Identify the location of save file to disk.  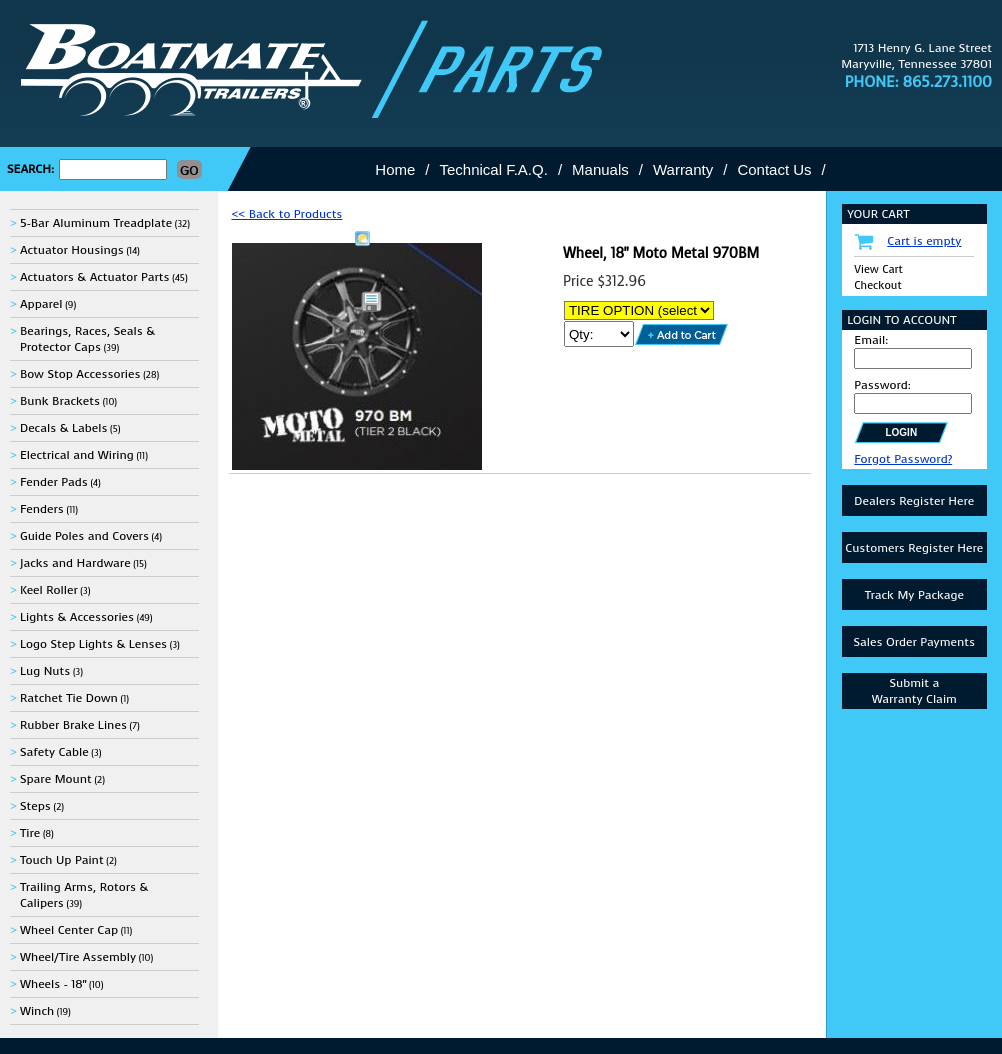
(371, 301).